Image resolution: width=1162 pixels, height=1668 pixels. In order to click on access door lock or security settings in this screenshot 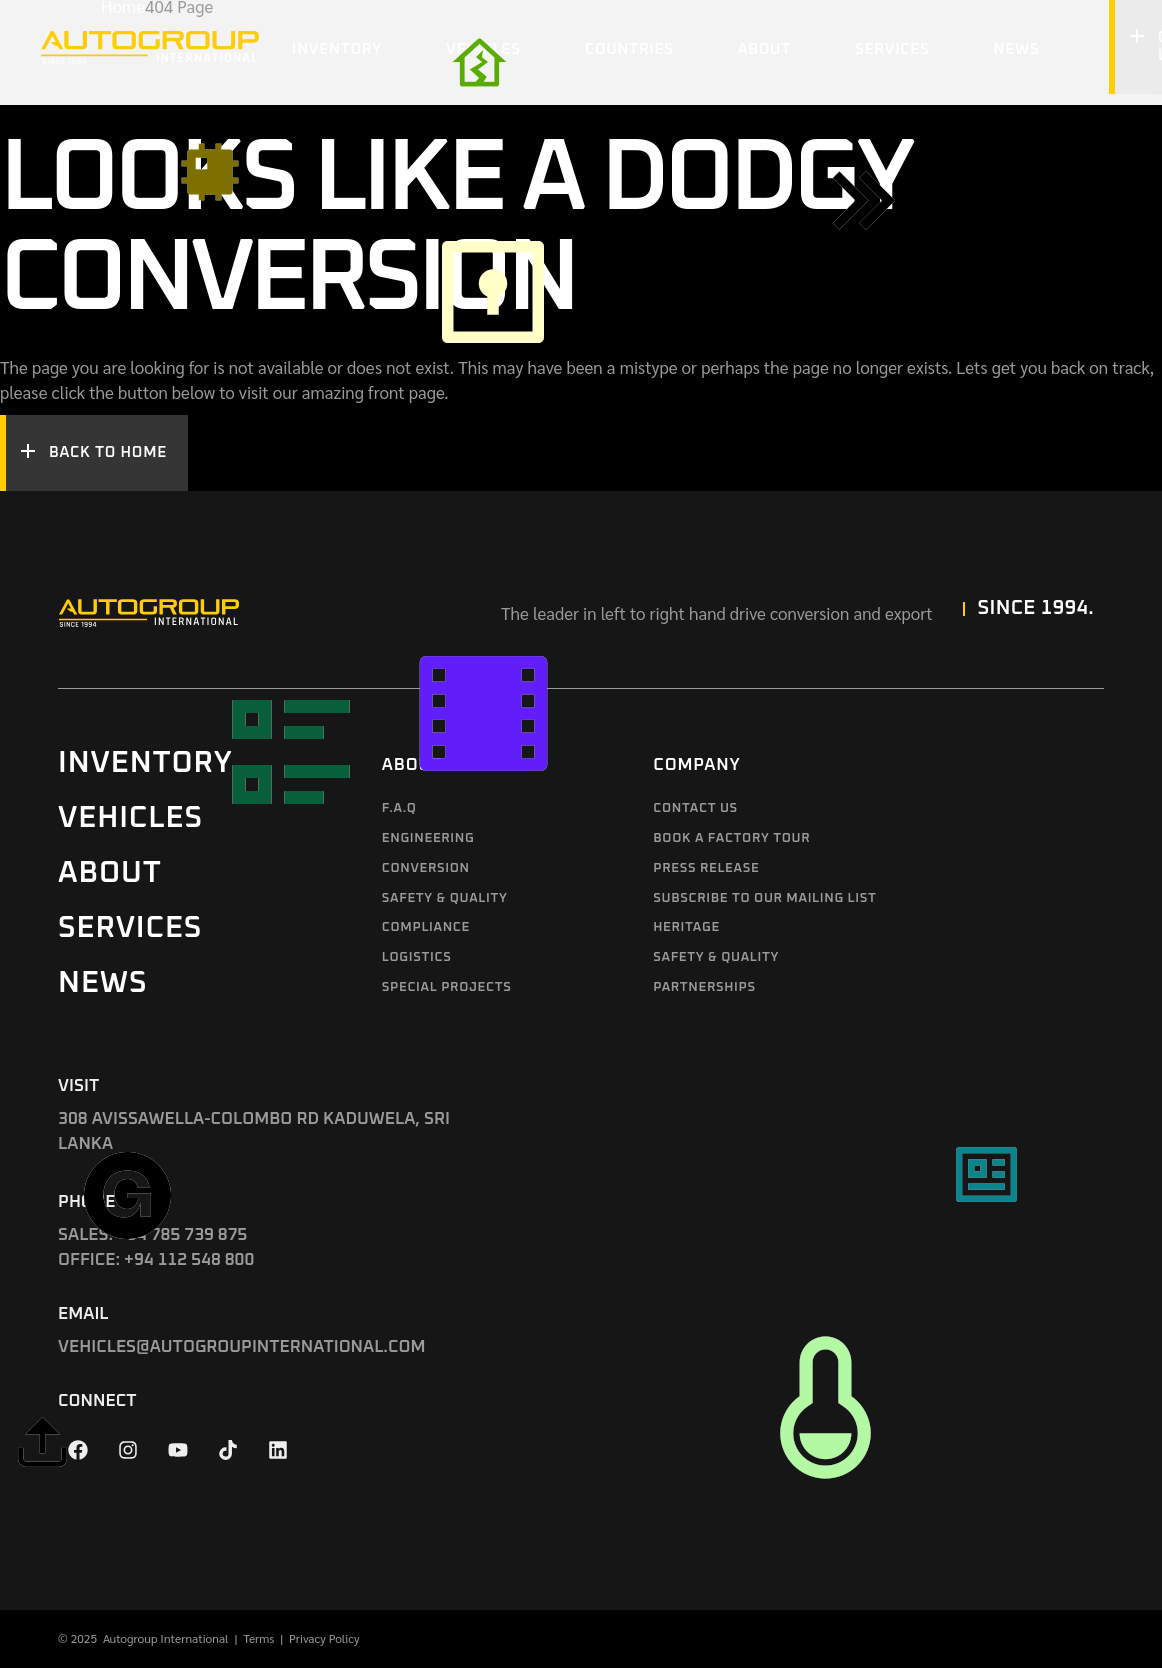, I will do `click(493, 292)`.